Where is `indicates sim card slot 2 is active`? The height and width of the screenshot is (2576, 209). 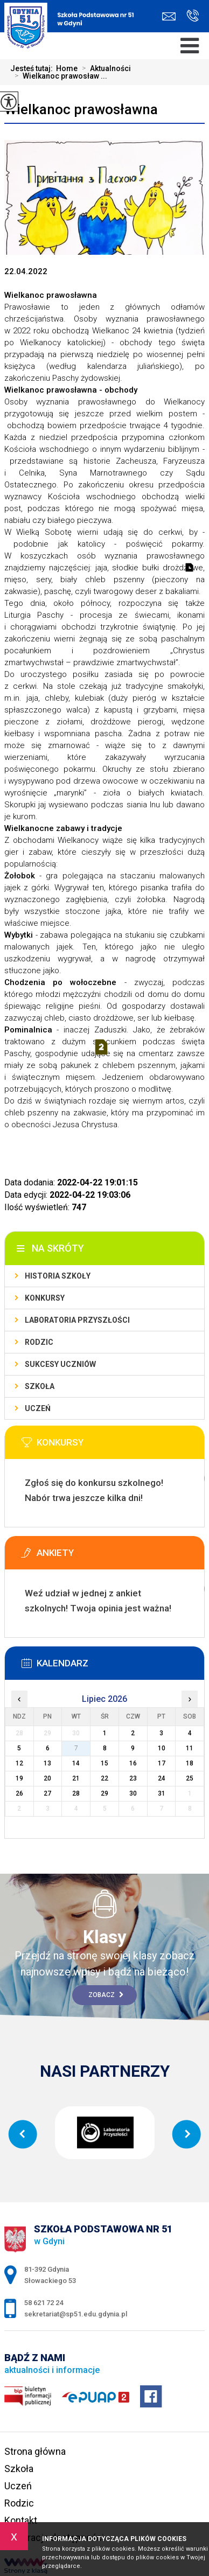 indicates sim card slot 2 is active is located at coordinates (101, 1047).